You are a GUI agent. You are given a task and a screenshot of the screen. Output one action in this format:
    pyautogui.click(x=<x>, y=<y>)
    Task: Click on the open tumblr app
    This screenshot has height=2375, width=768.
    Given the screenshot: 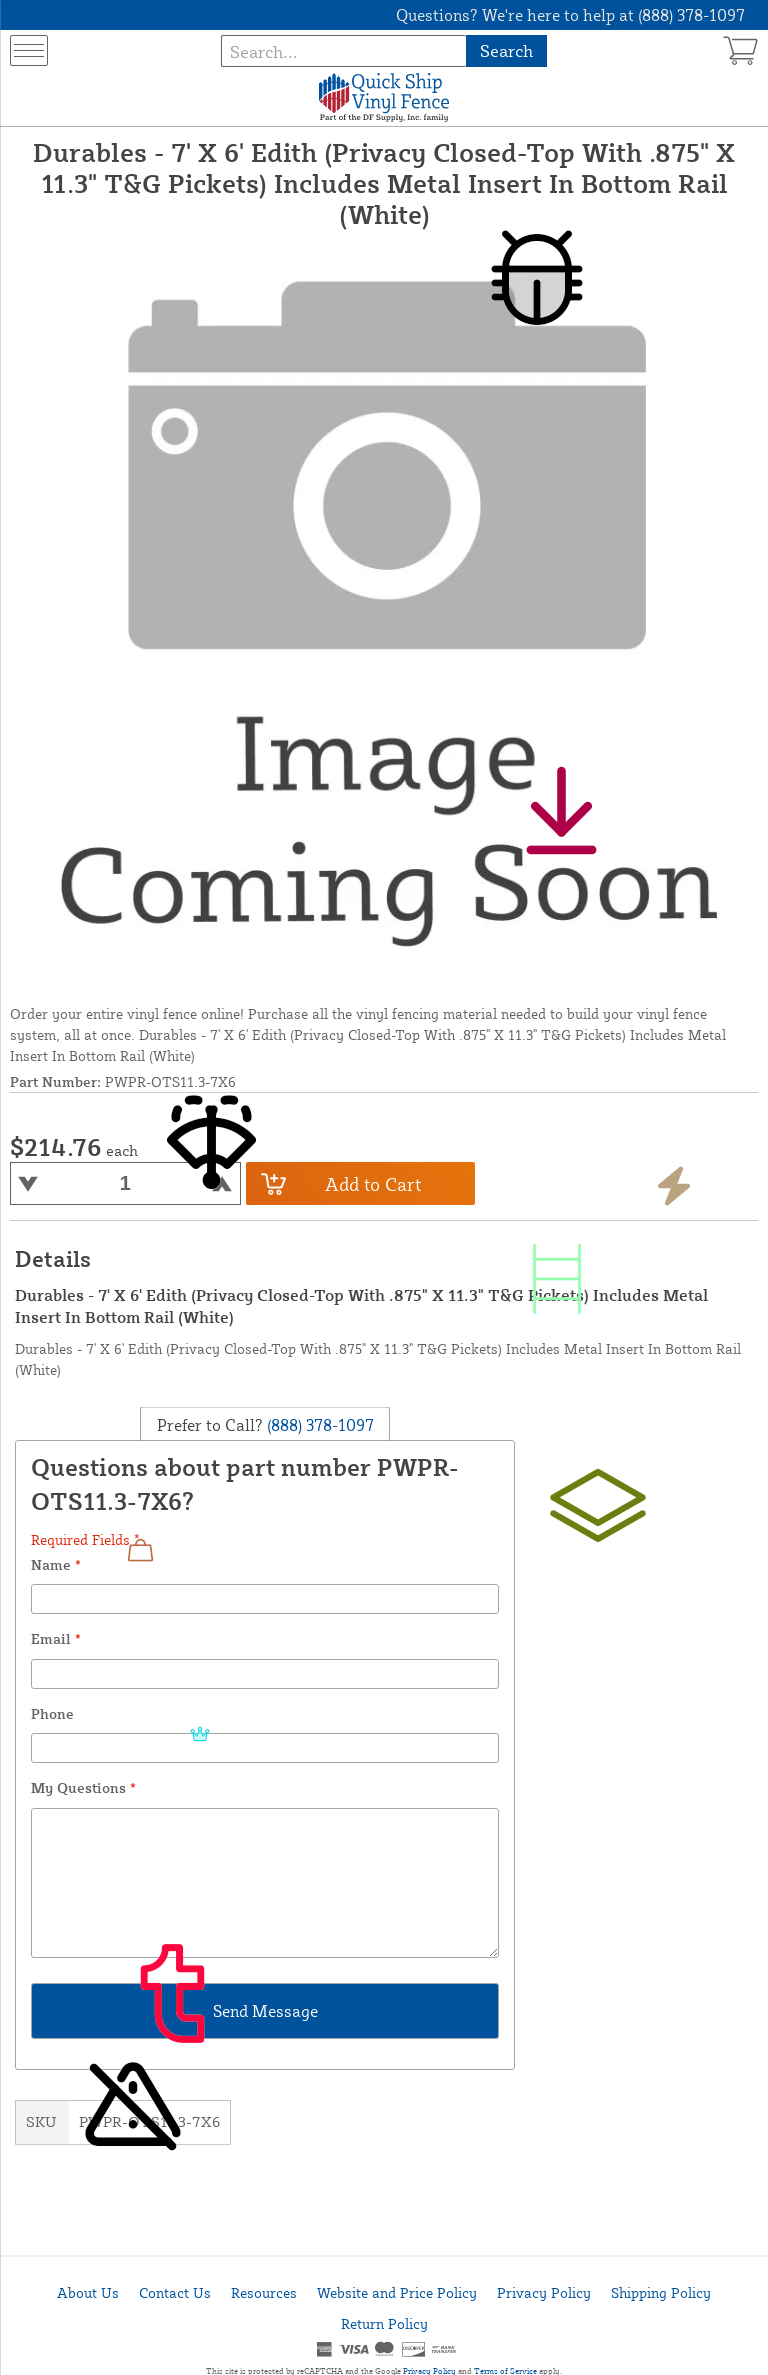 What is the action you would take?
    pyautogui.click(x=172, y=1993)
    